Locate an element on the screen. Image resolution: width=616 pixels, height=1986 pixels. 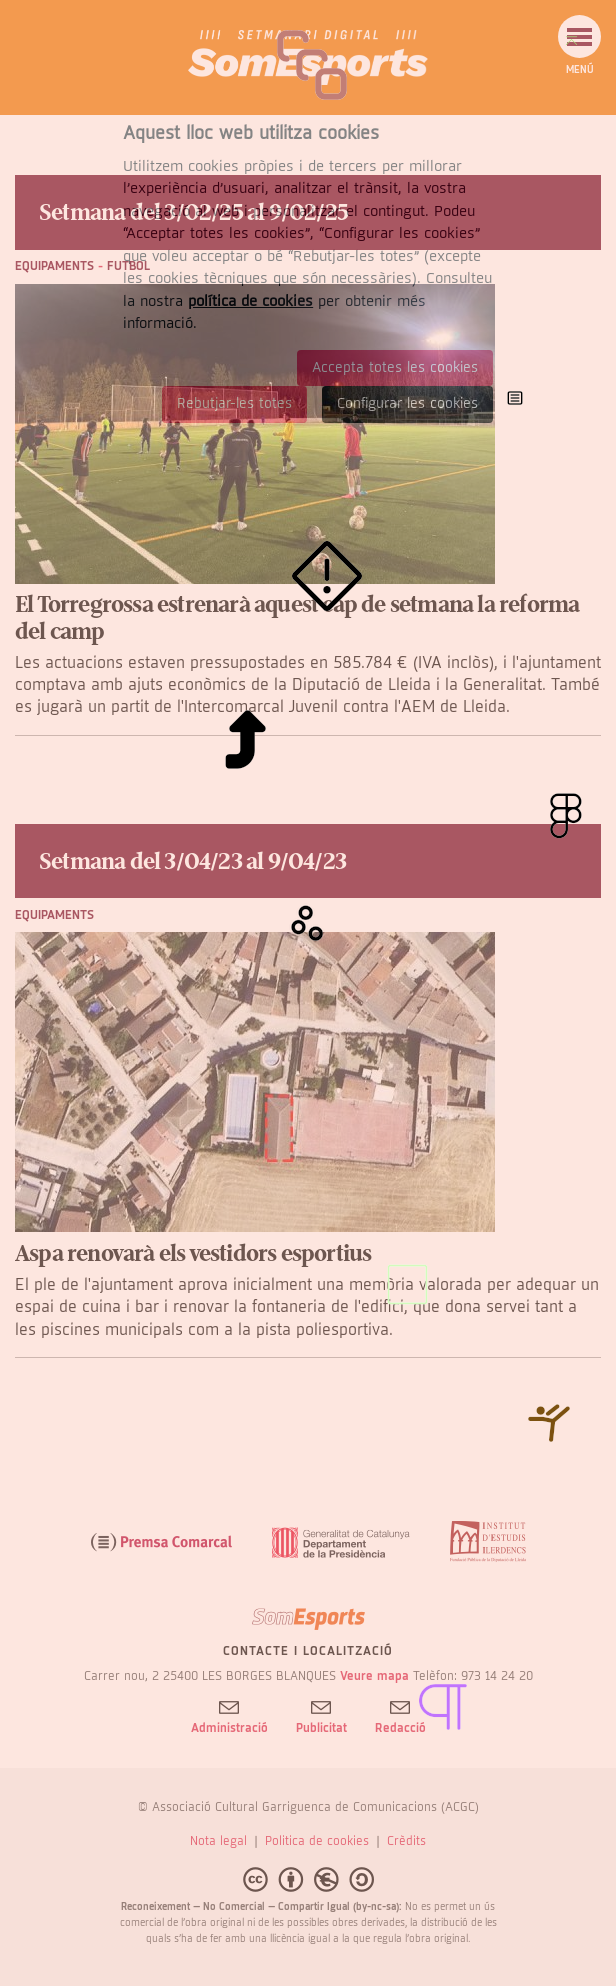
open Figma design file is located at coordinates (565, 815).